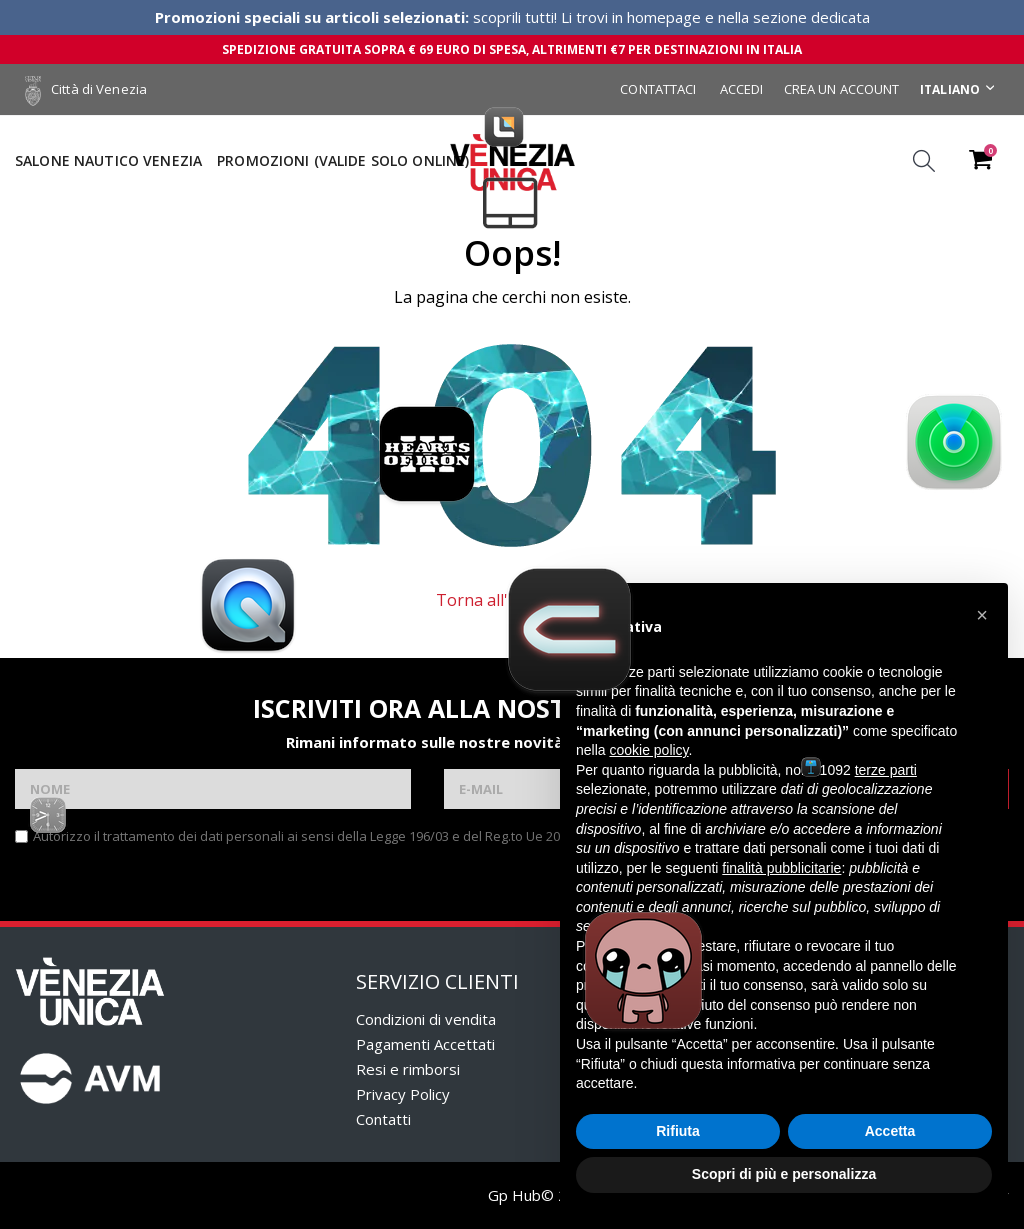 This screenshot has height=1229, width=1024. Describe the element at coordinates (811, 767) in the screenshot. I see `open keynote to create or edit presentations` at that location.